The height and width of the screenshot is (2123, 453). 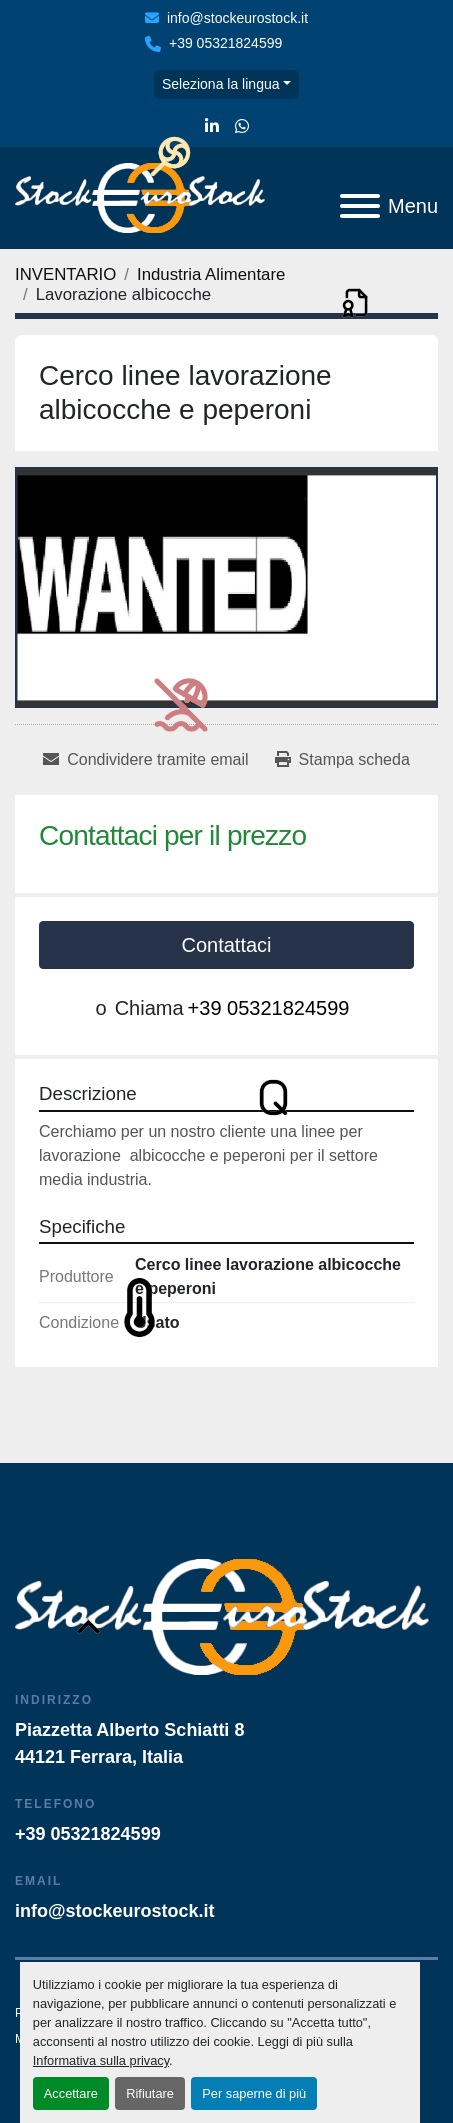 What do you see at coordinates (88, 1627) in the screenshot?
I see `collapse an expanded section` at bounding box center [88, 1627].